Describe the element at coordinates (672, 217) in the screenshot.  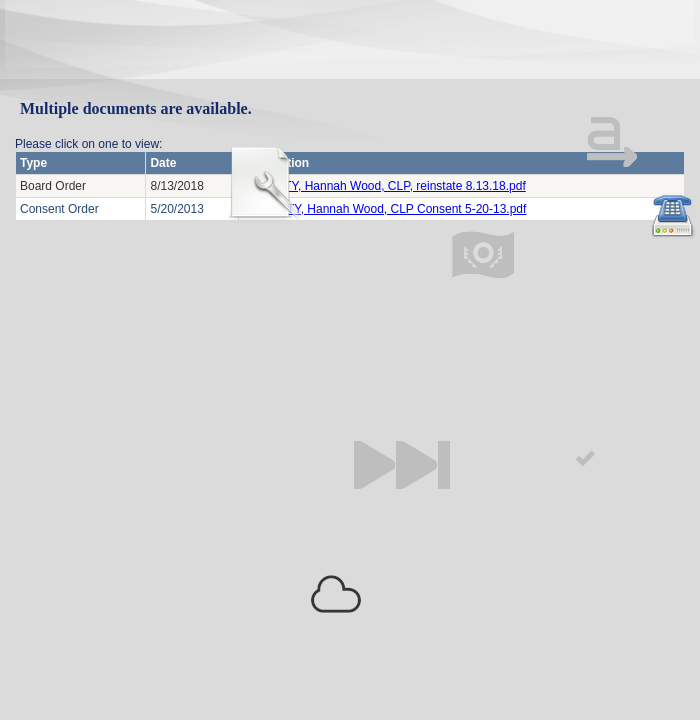
I see `access modem or dial-up network settings` at that location.